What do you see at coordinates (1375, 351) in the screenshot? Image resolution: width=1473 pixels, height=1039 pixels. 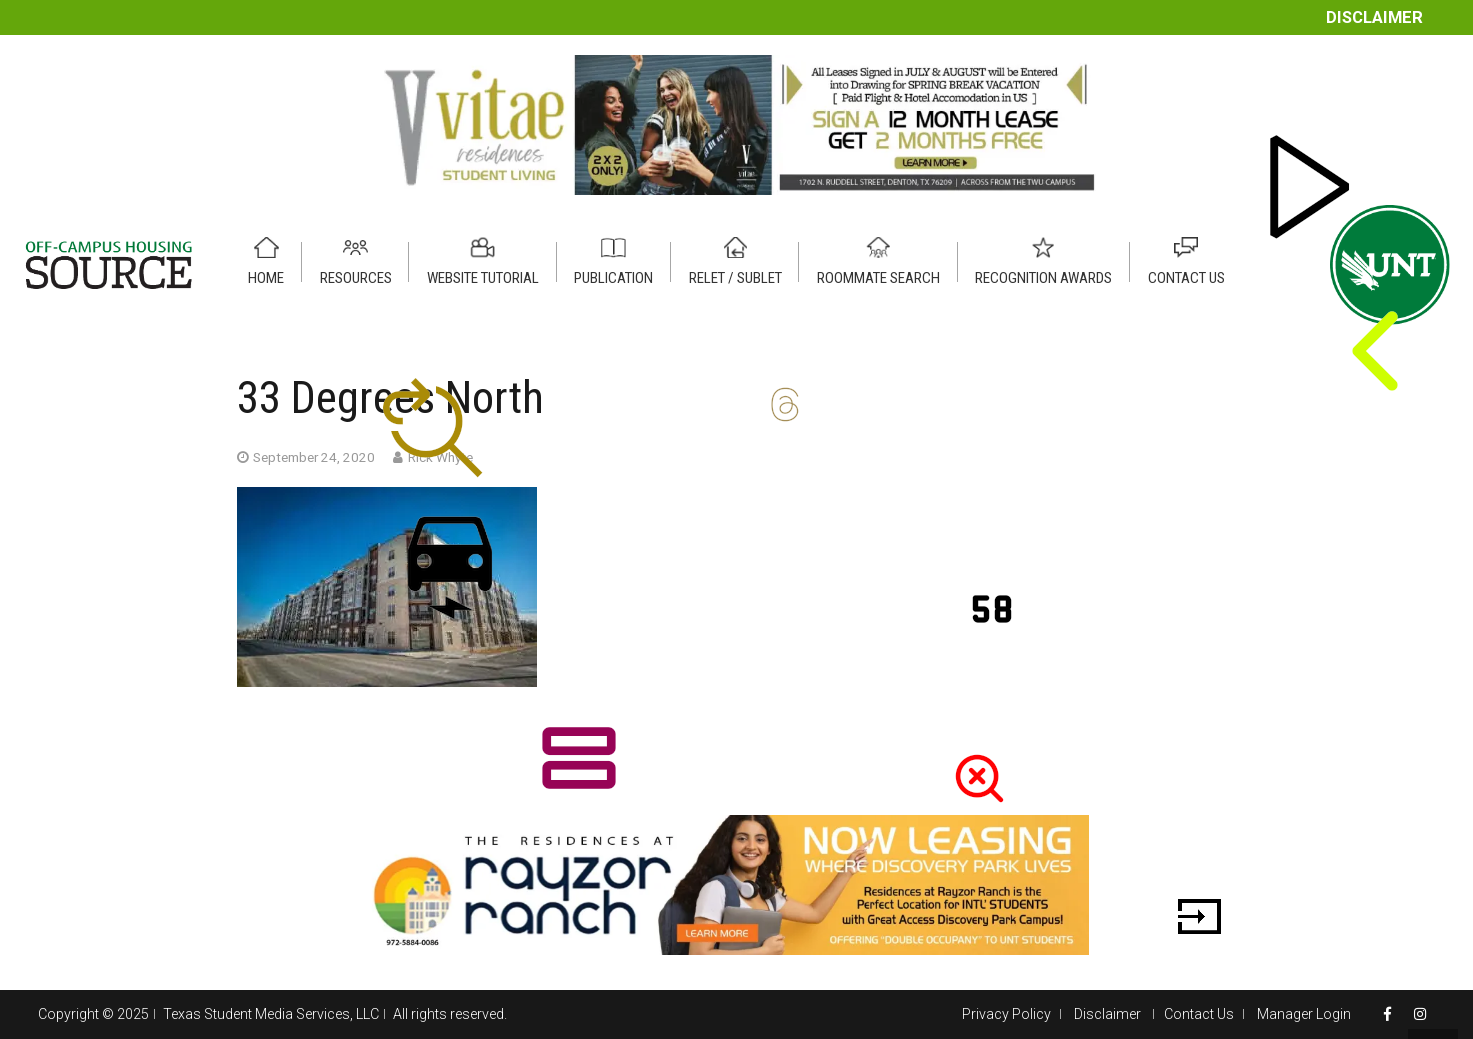 I see `go back to the previous screen` at bounding box center [1375, 351].